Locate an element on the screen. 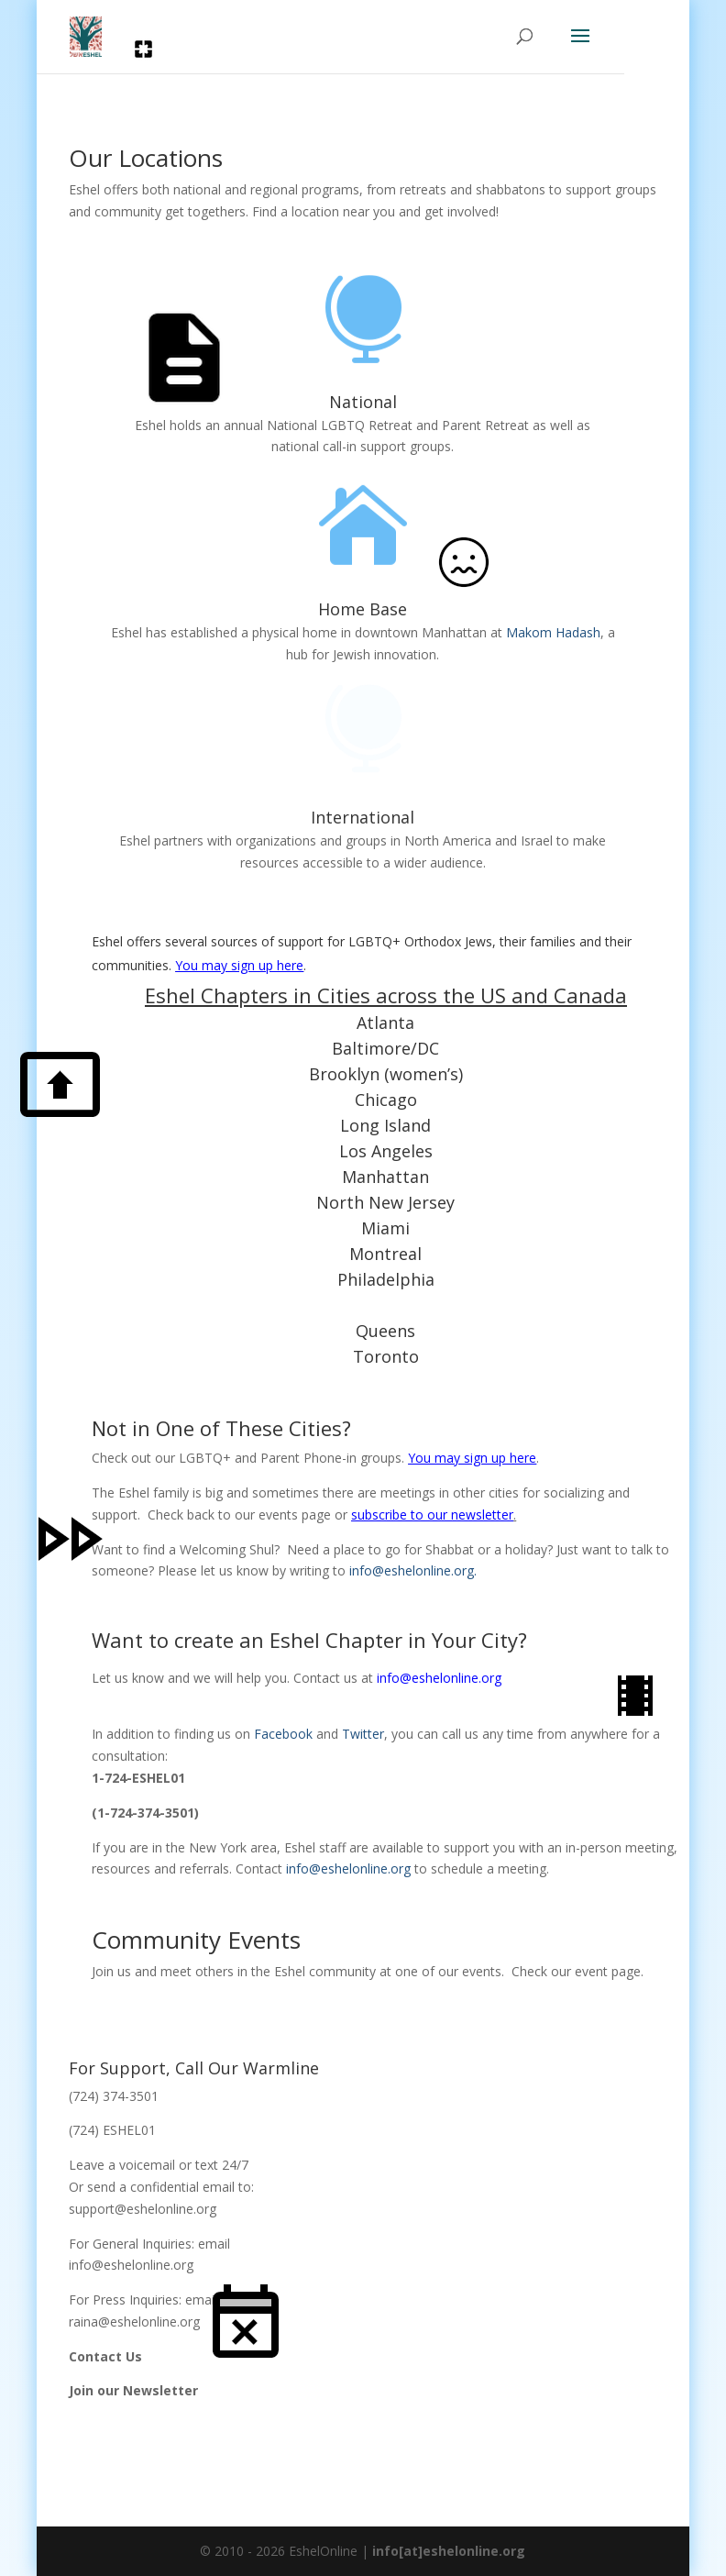 Image resolution: width=726 pixels, height=2576 pixels. view document details is located at coordinates (184, 358).